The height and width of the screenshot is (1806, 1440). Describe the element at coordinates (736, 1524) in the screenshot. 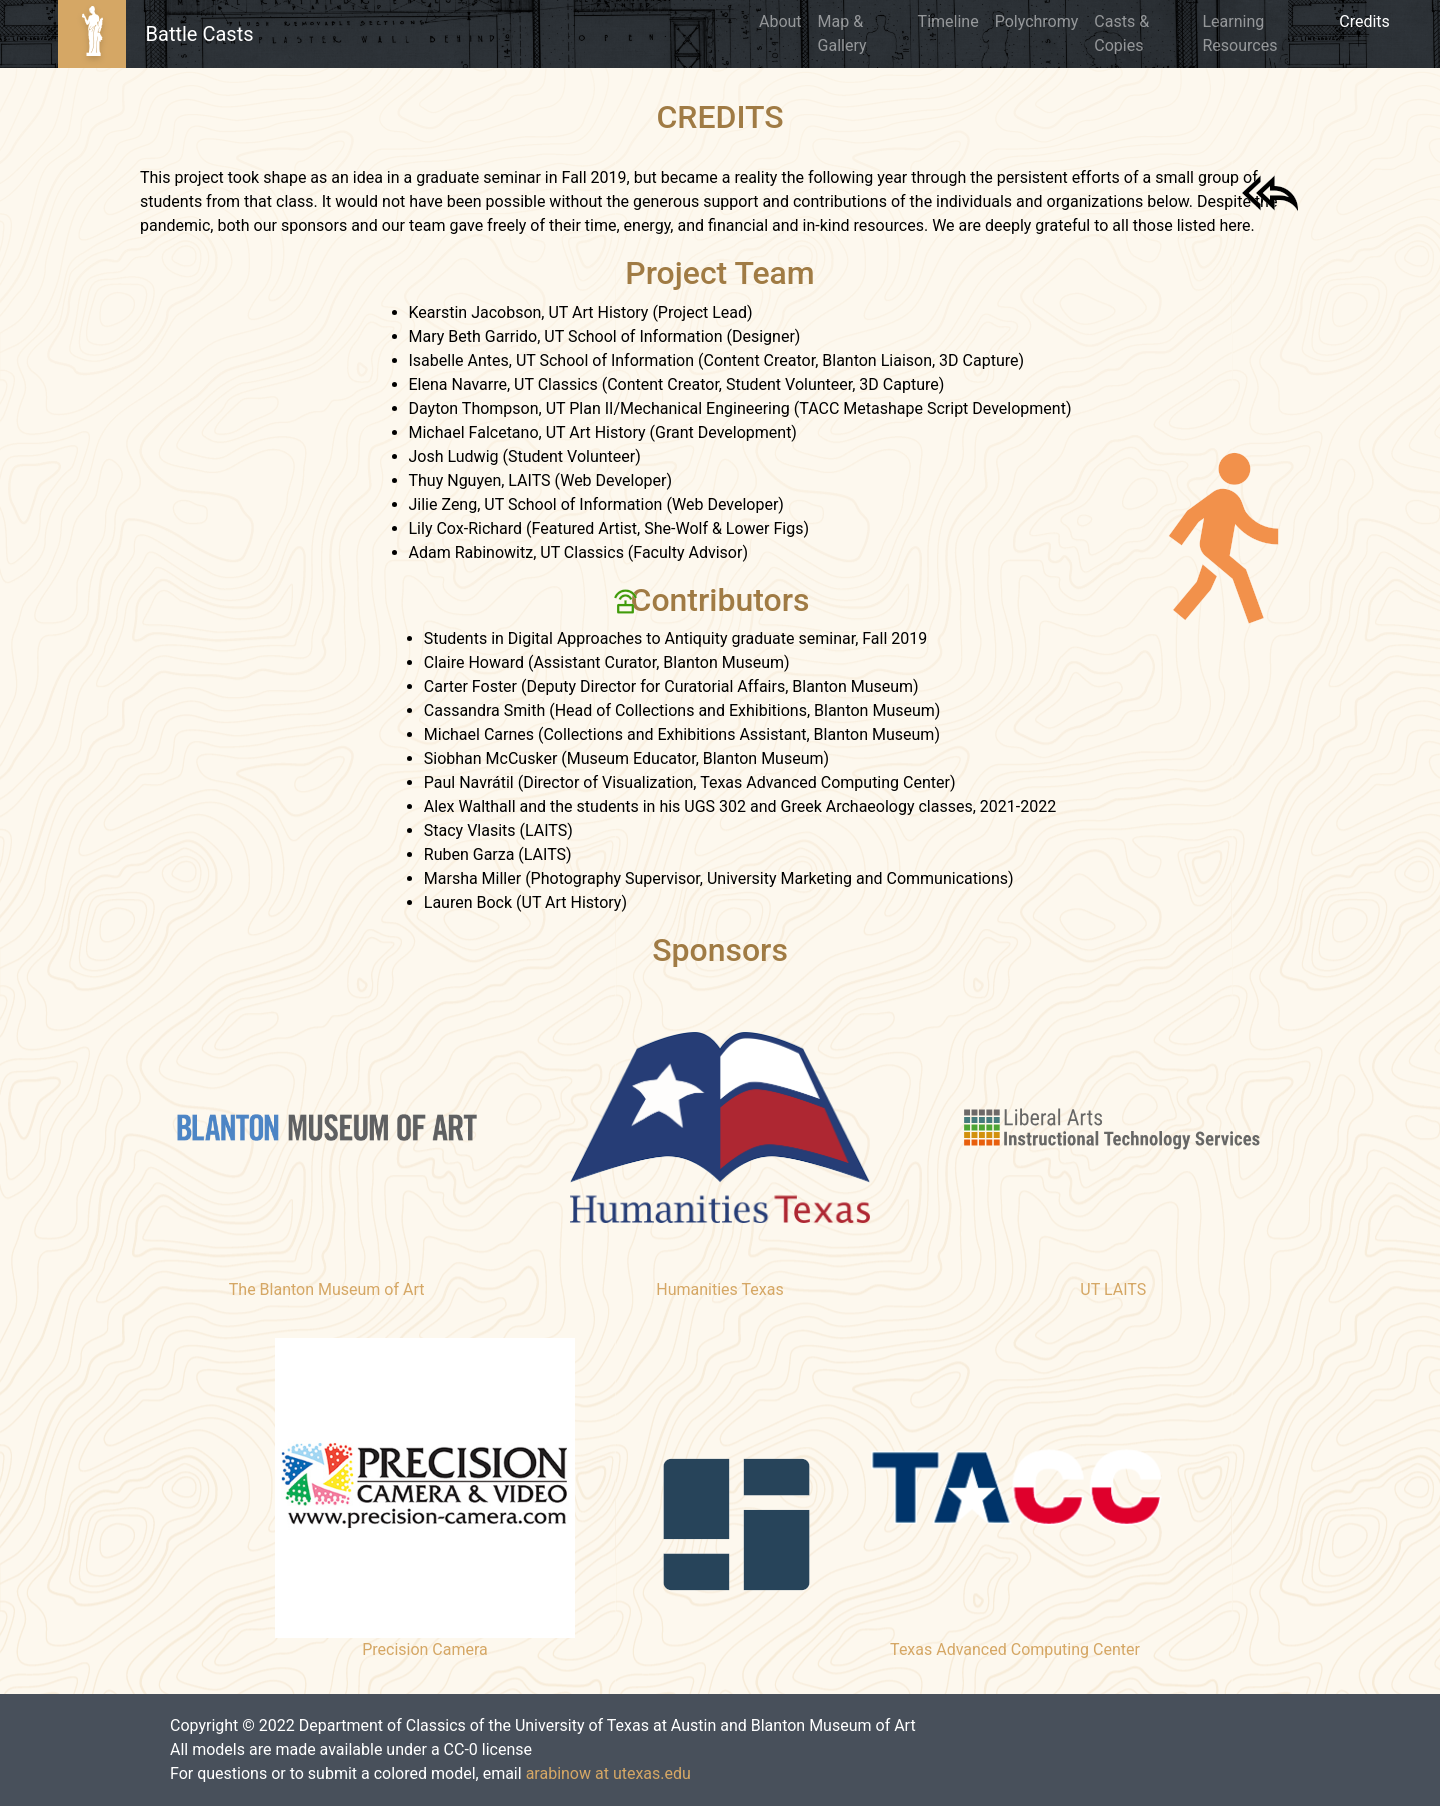

I see `switch to masonry grid view` at that location.